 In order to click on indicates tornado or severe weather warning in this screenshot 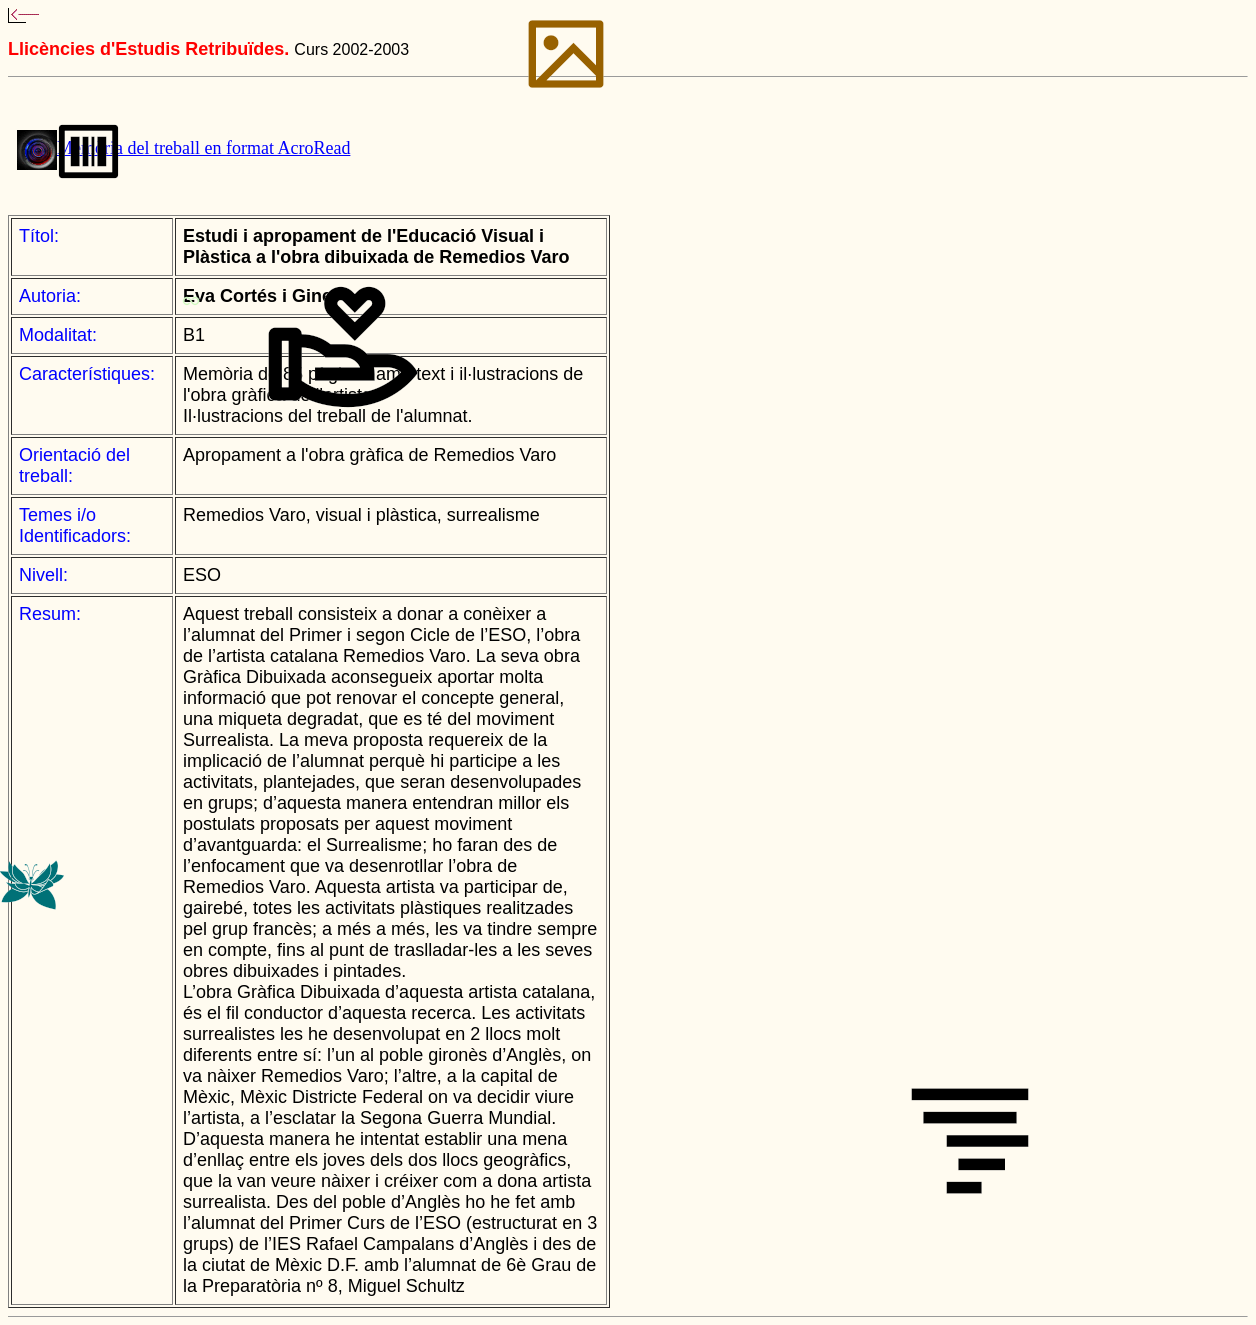, I will do `click(970, 1141)`.